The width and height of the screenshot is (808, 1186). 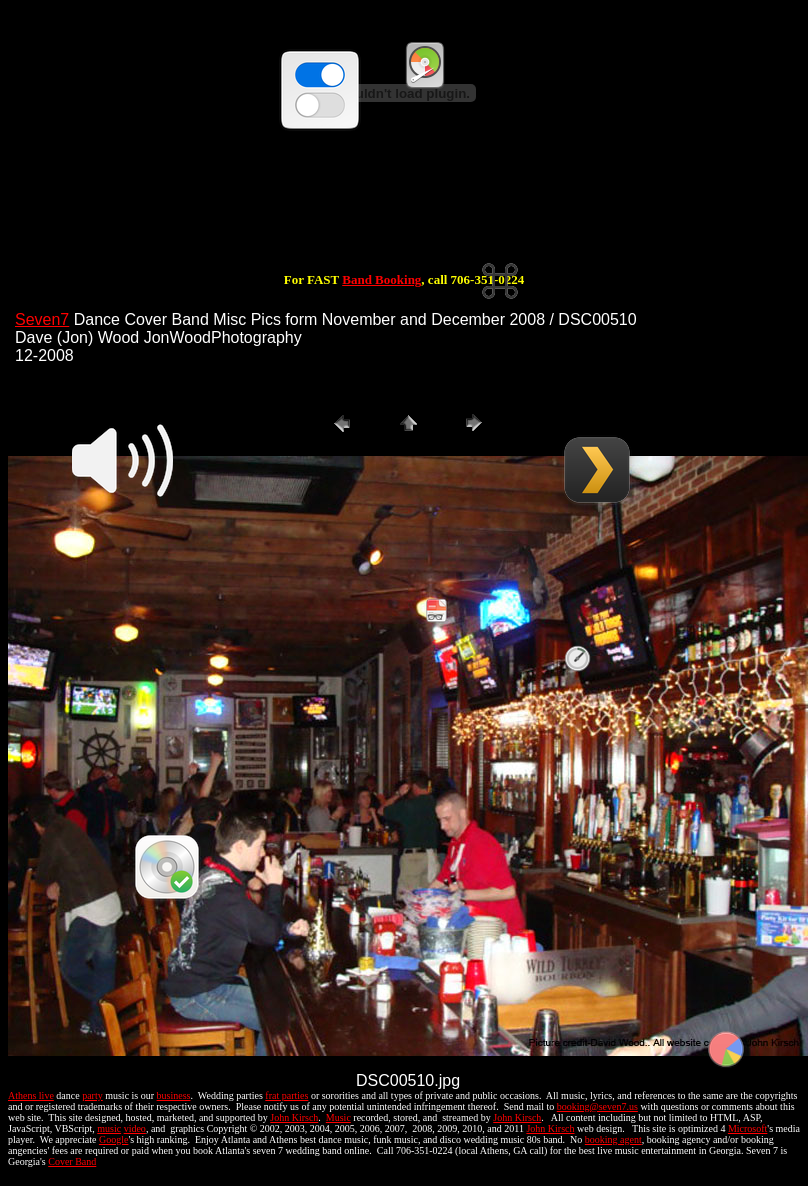 What do you see at coordinates (436, 610) in the screenshot?
I see `open the papers reference management app` at bounding box center [436, 610].